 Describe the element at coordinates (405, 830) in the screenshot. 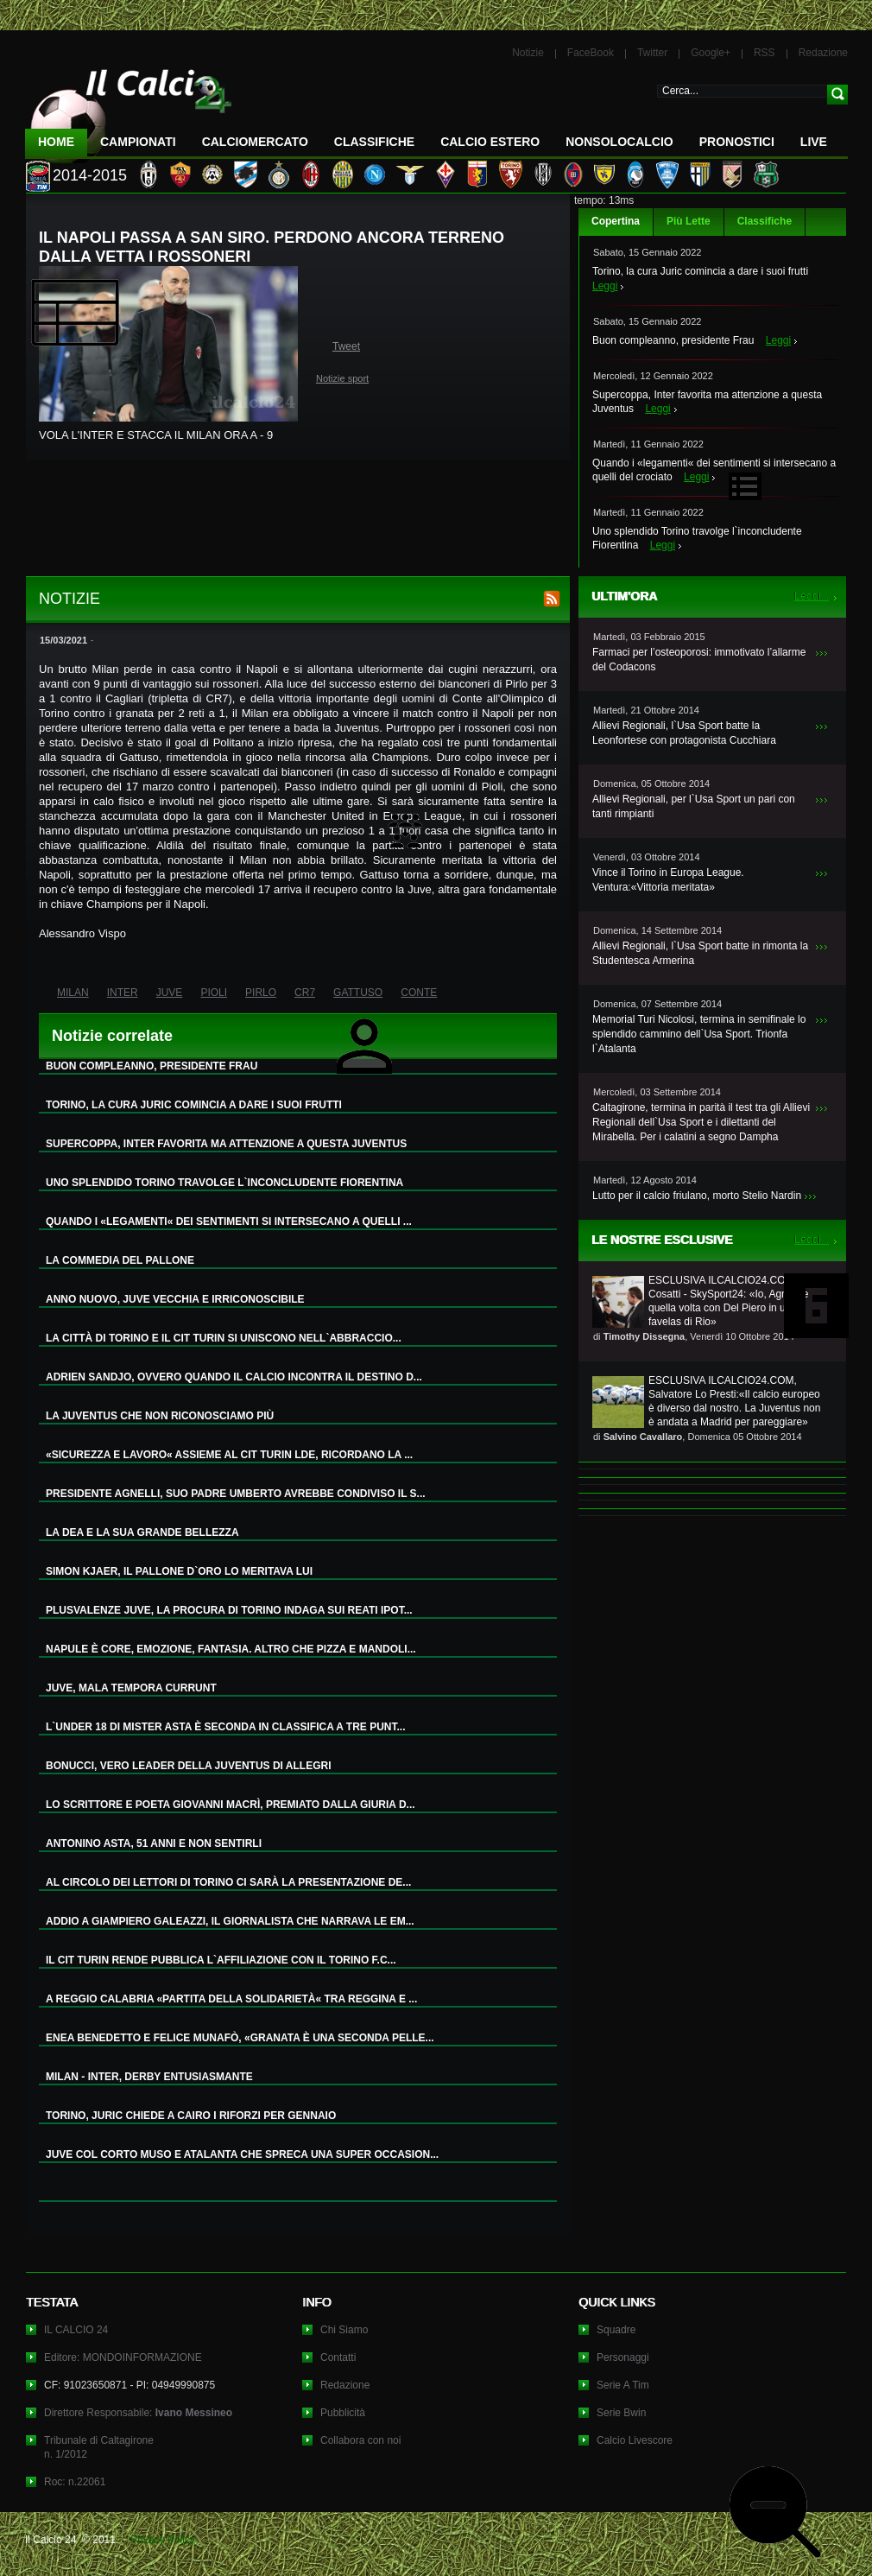

I see `reduce capacity or limit group size` at that location.